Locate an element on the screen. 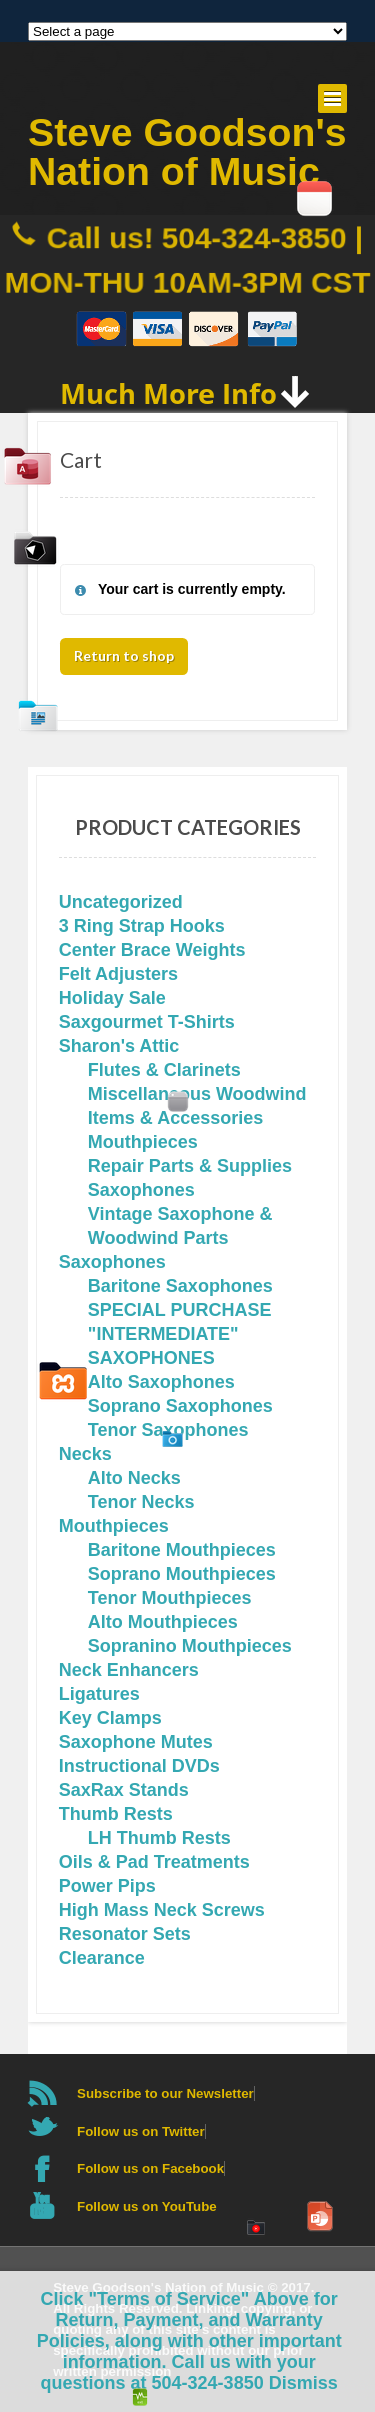 Image resolution: width=375 pixels, height=2412 pixels. open XAMPP local server files folder is located at coordinates (63, 1382).